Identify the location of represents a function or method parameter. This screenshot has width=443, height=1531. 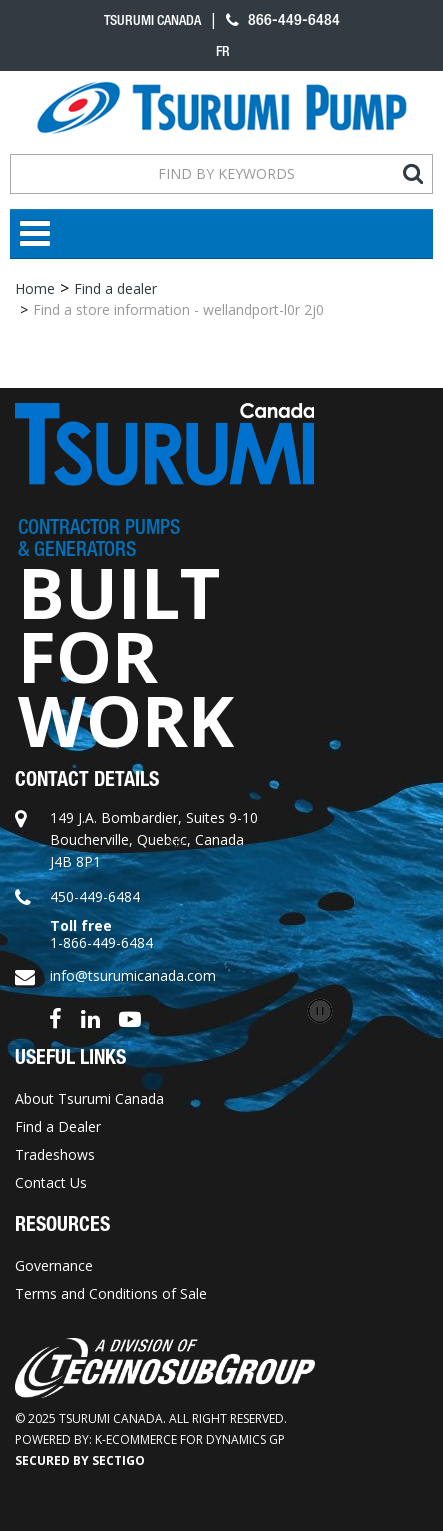
(176, 842).